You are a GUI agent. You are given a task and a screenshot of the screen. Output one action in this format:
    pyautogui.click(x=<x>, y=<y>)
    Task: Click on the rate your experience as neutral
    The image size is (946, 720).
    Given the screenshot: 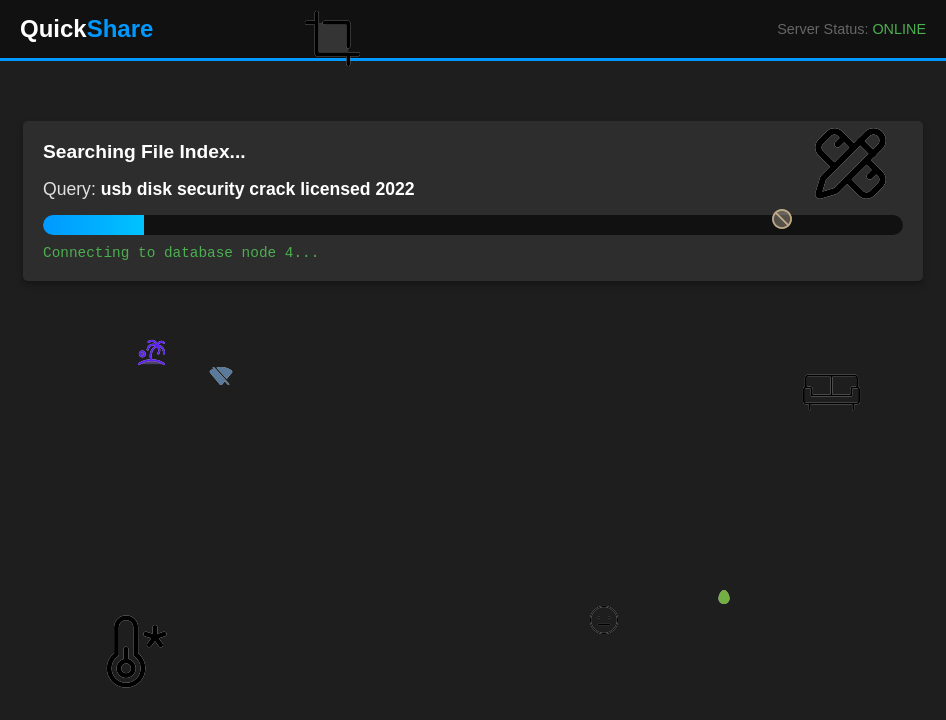 What is the action you would take?
    pyautogui.click(x=604, y=620)
    